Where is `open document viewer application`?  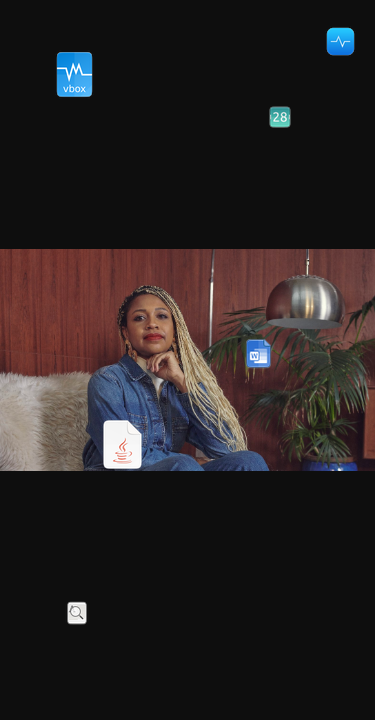
open document viewer application is located at coordinates (77, 613).